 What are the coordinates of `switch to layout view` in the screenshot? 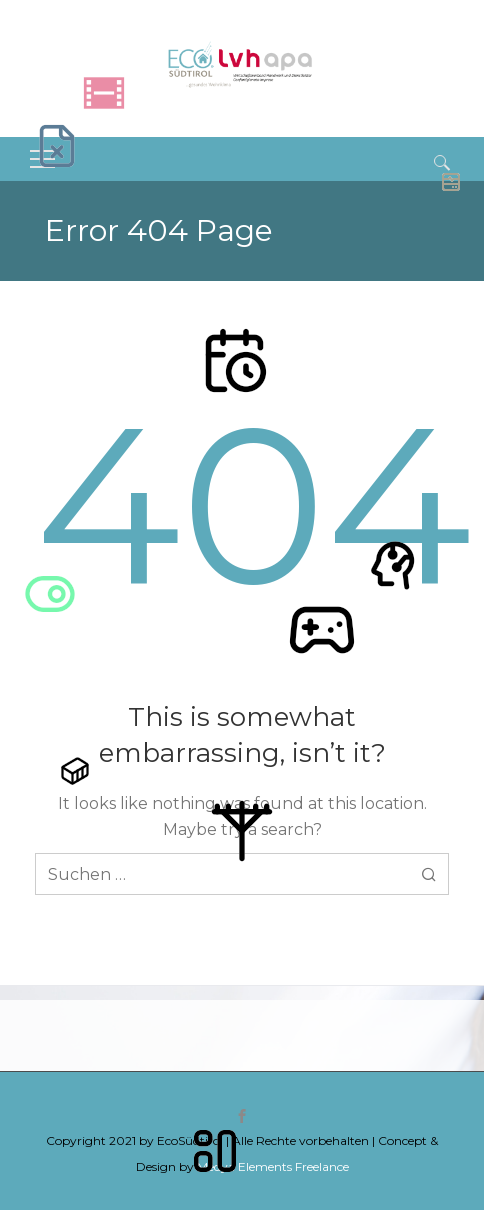 It's located at (215, 1151).